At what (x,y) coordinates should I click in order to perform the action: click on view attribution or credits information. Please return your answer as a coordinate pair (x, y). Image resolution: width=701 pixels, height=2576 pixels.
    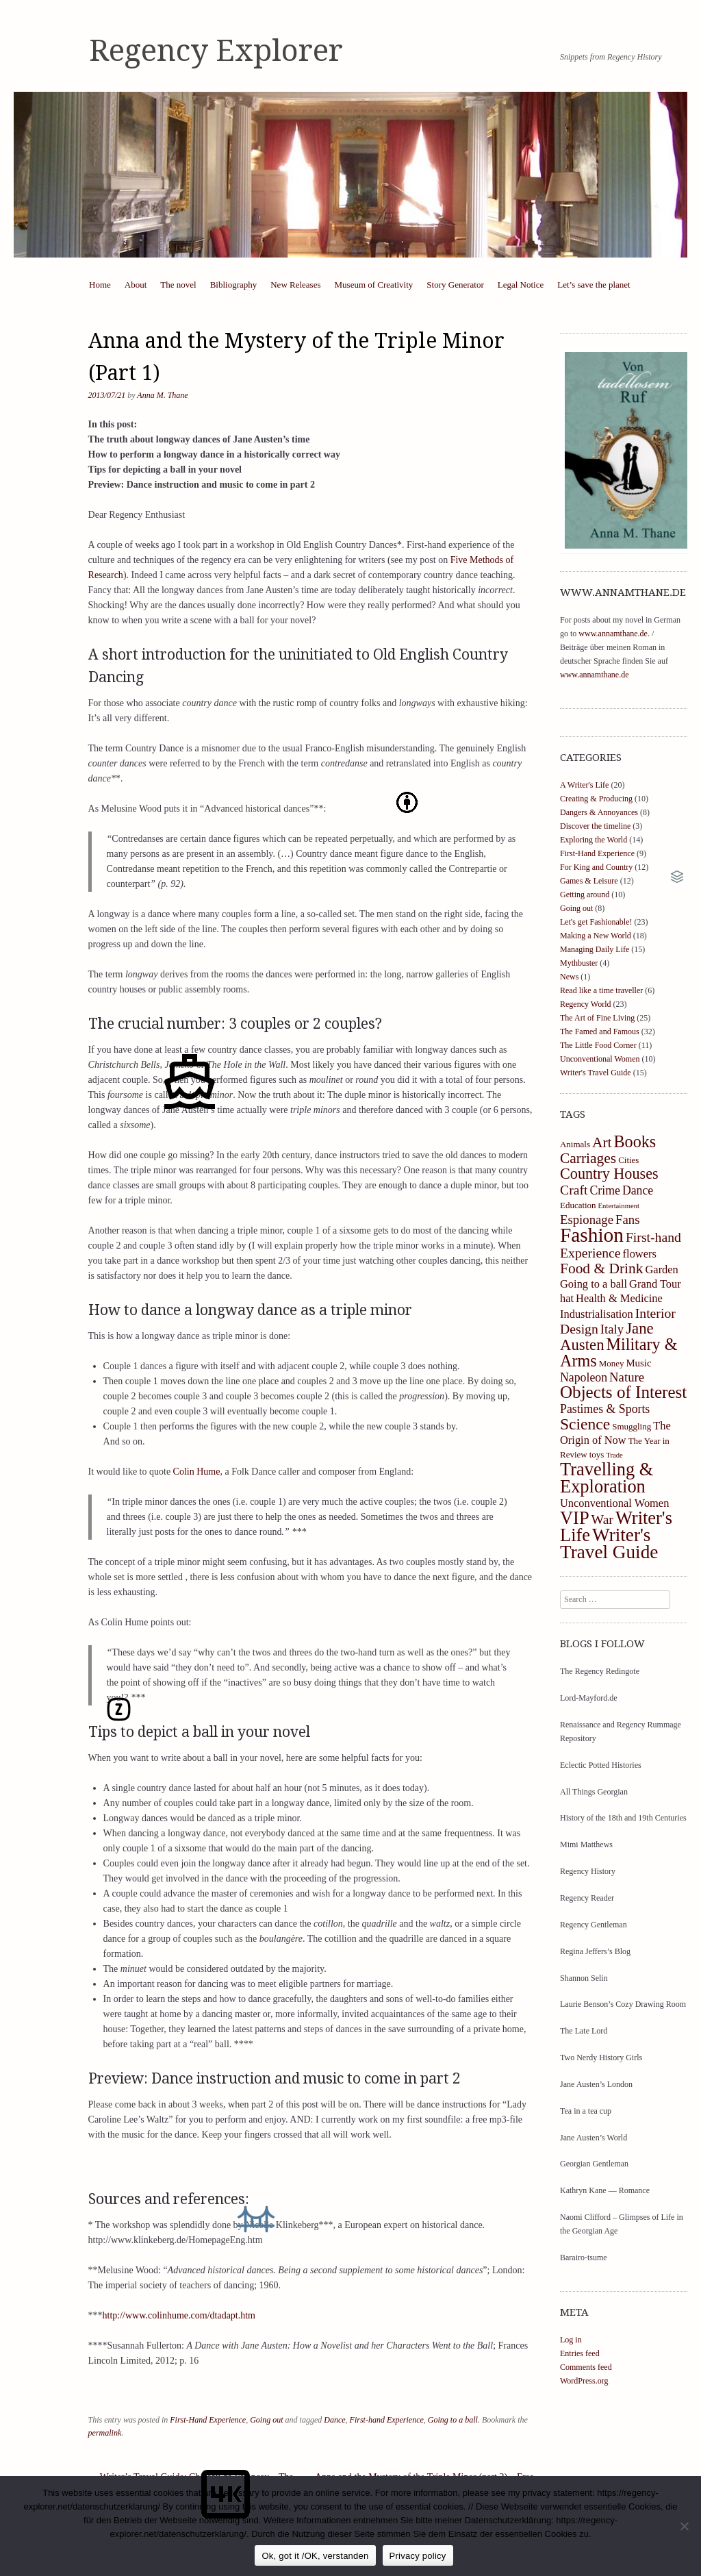
    Looking at the image, I should click on (407, 802).